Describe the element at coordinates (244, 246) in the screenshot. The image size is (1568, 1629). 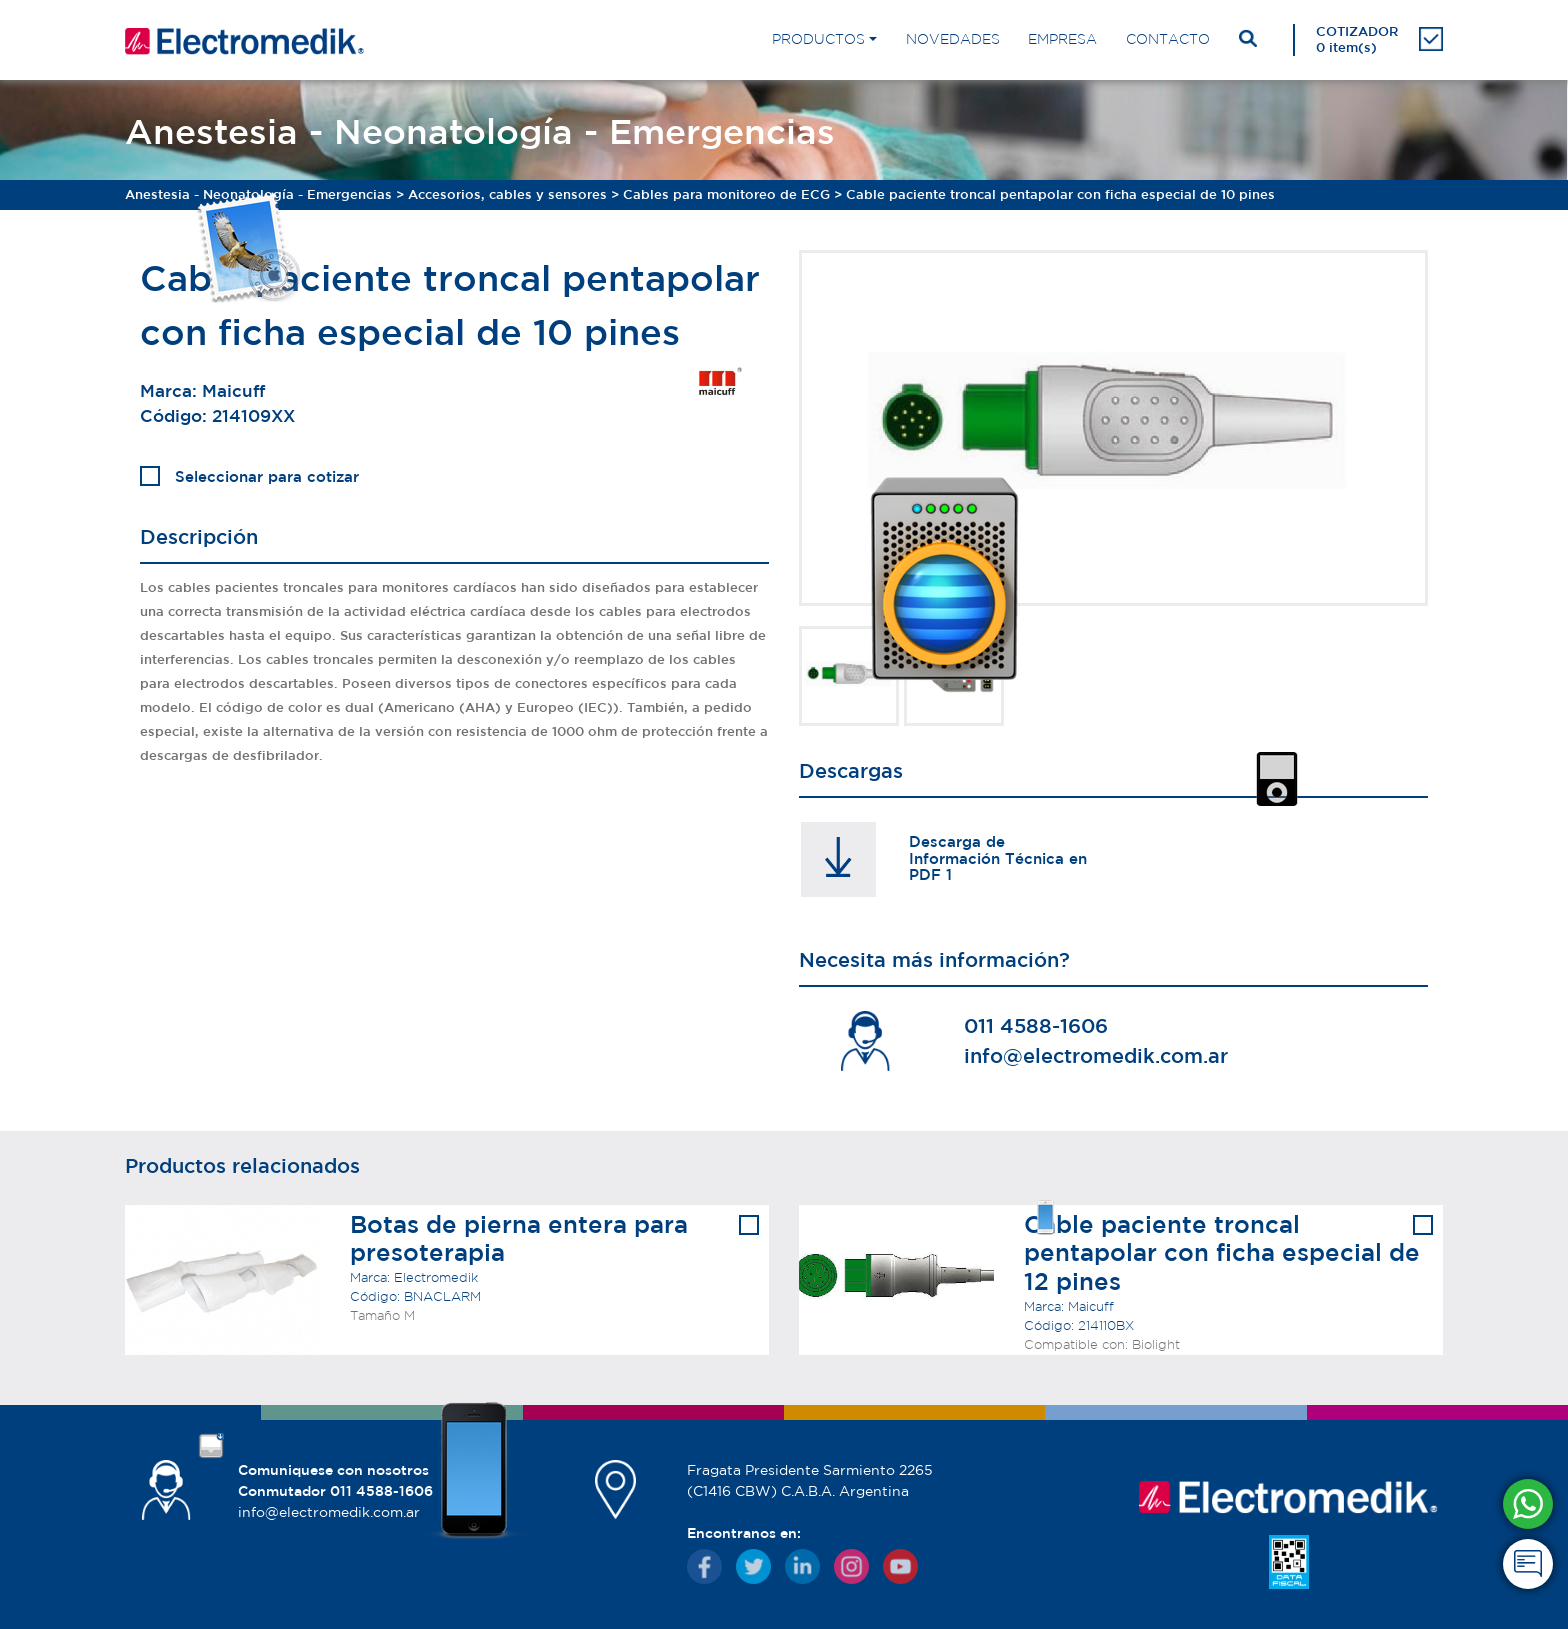
I see `share content via email` at that location.